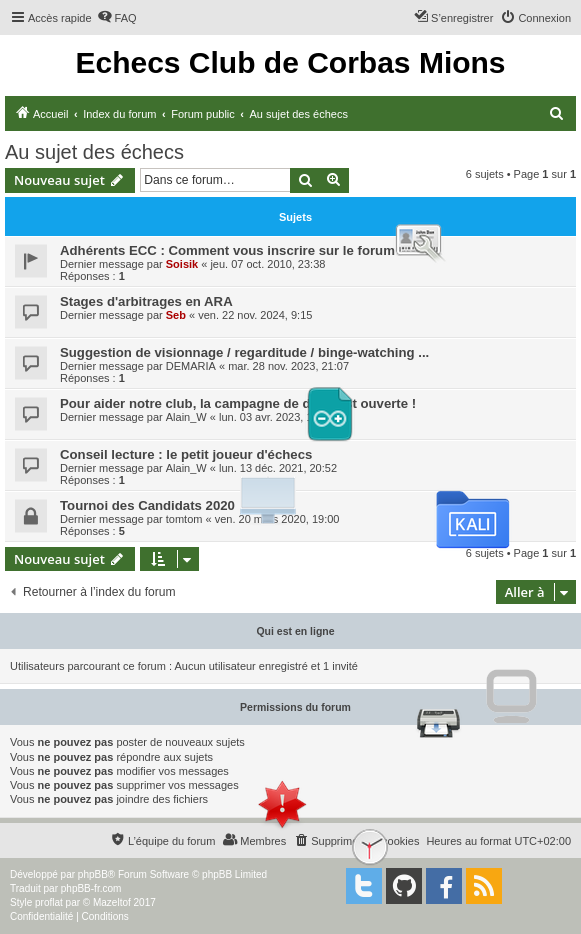 This screenshot has width=581, height=934. I want to click on access computer or desktop settings, so click(511, 694).